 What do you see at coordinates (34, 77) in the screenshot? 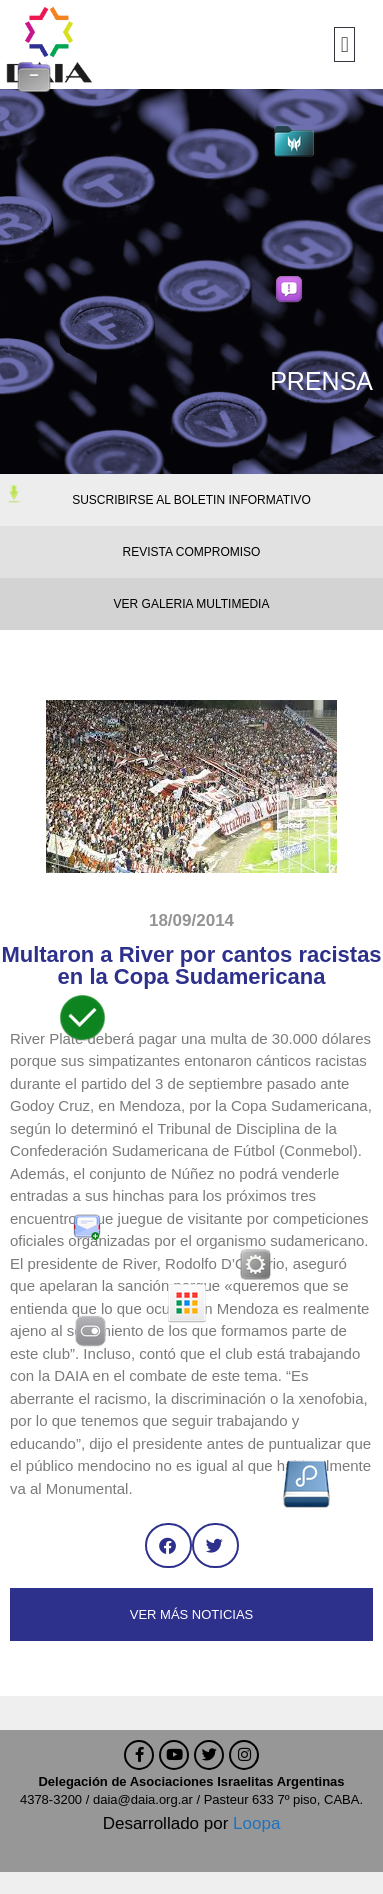
I see `open the file manager` at bounding box center [34, 77].